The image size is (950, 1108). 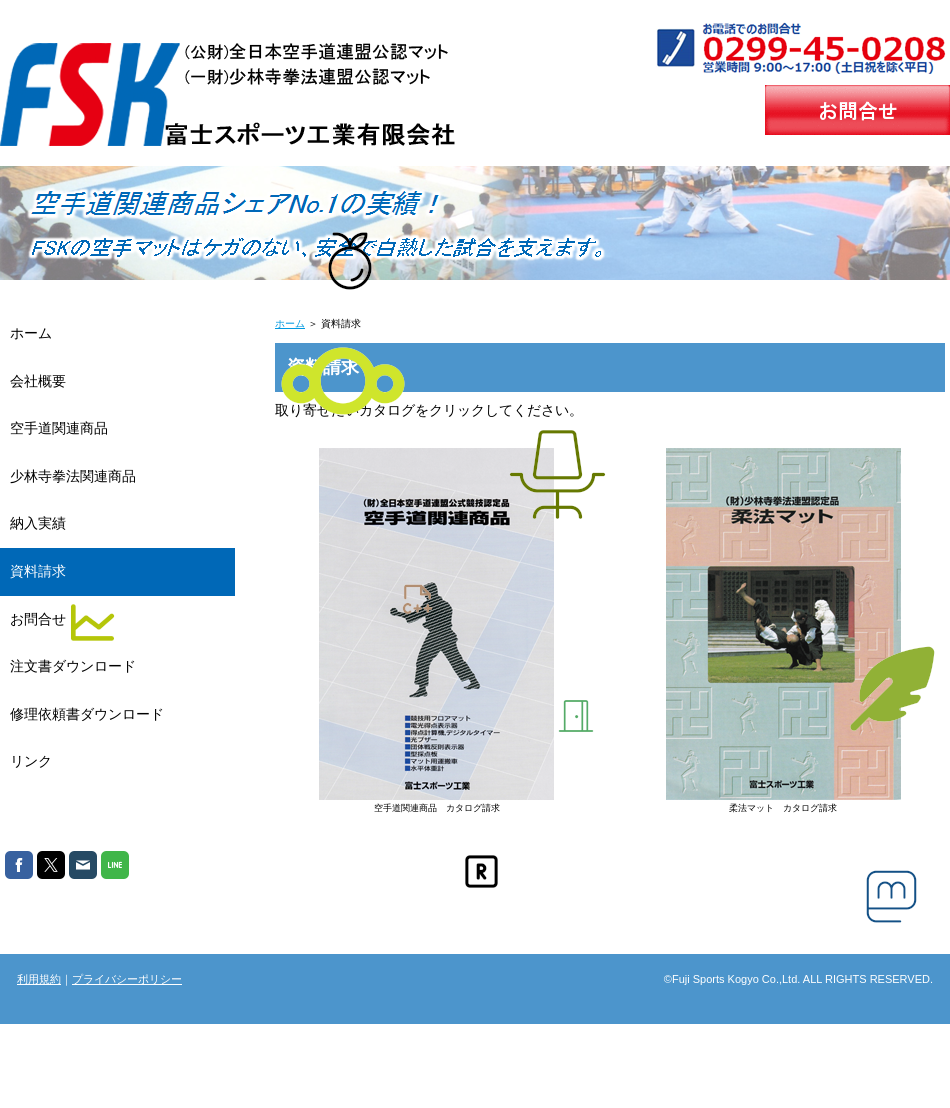 What do you see at coordinates (350, 262) in the screenshot?
I see `indicates citrus or orange flavor option` at bounding box center [350, 262].